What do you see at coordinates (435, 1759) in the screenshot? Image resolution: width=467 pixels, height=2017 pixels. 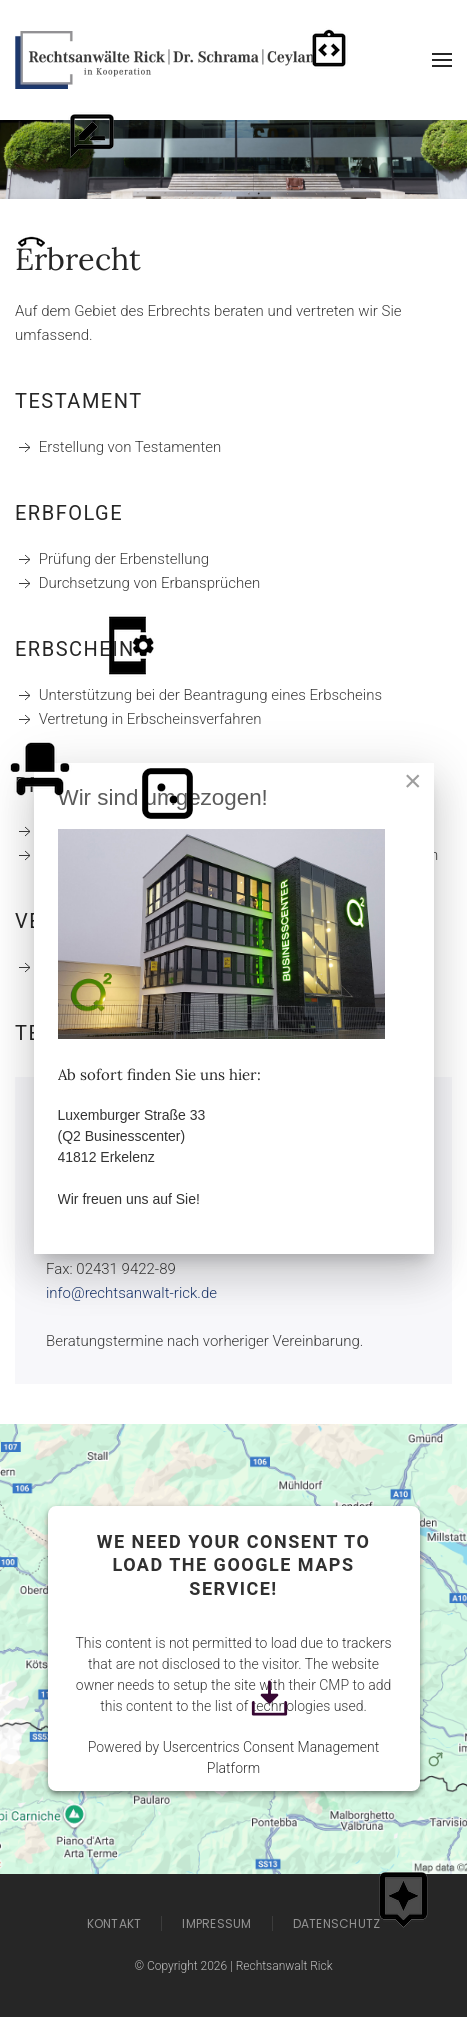 I see `indicates male or masculine gender` at bounding box center [435, 1759].